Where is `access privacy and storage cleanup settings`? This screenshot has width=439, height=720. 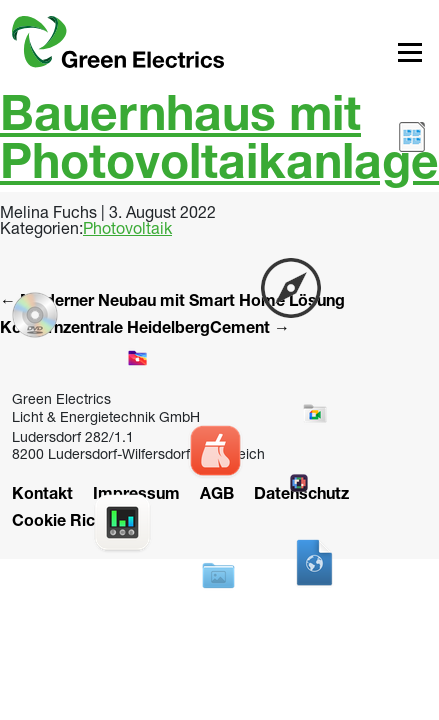 access privacy and storage cleanup settings is located at coordinates (215, 451).